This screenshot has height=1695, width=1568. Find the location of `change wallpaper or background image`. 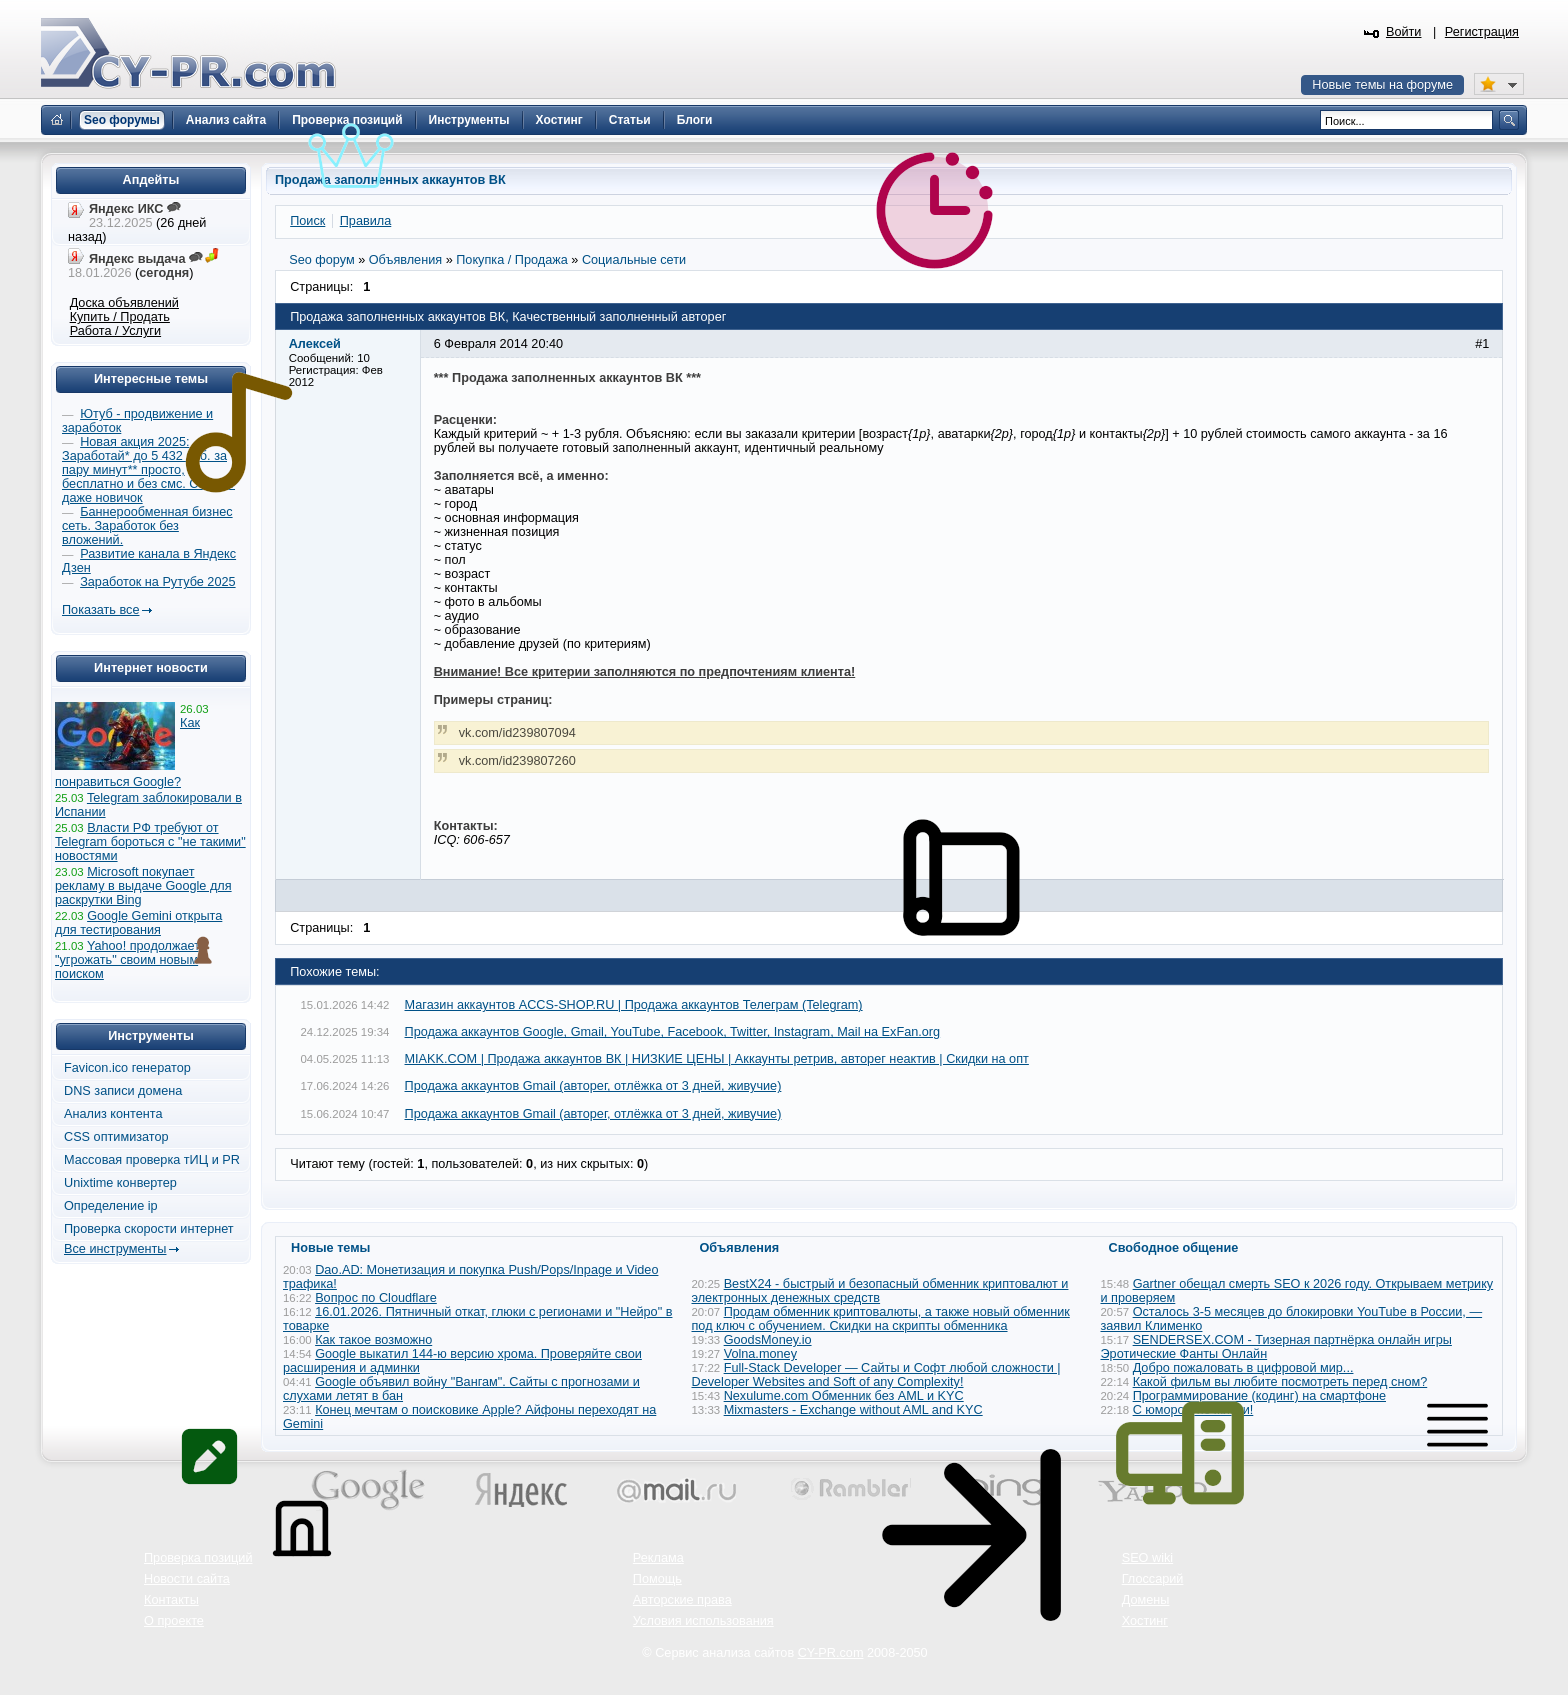

change wallpaper or background image is located at coordinates (961, 877).